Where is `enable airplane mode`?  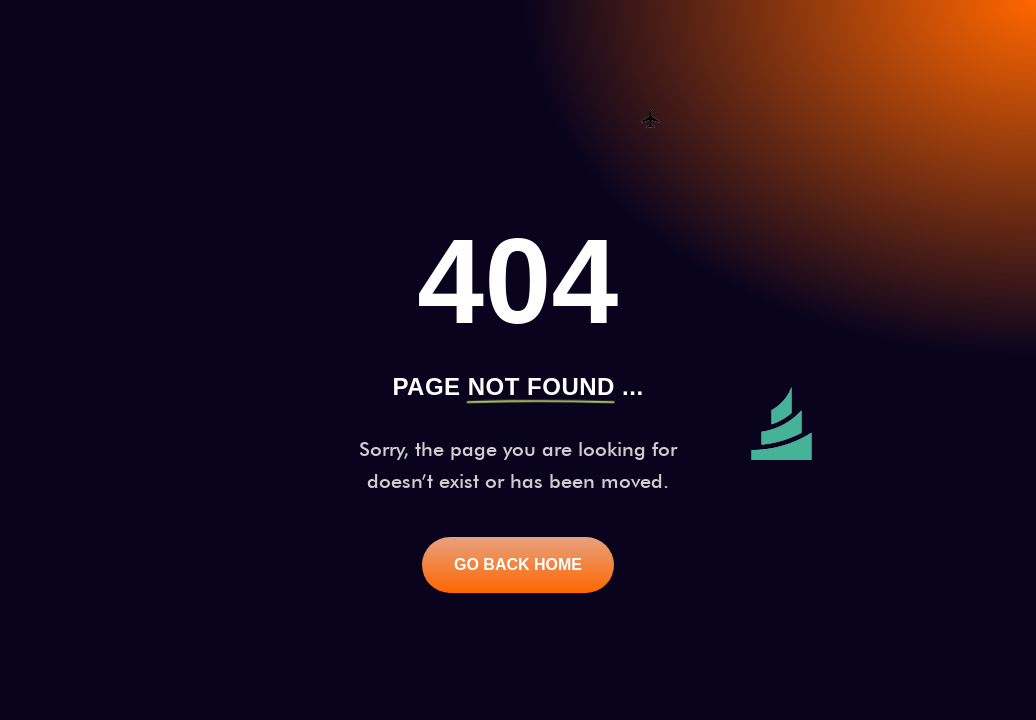 enable airplane mode is located at coordinates (650, 119).